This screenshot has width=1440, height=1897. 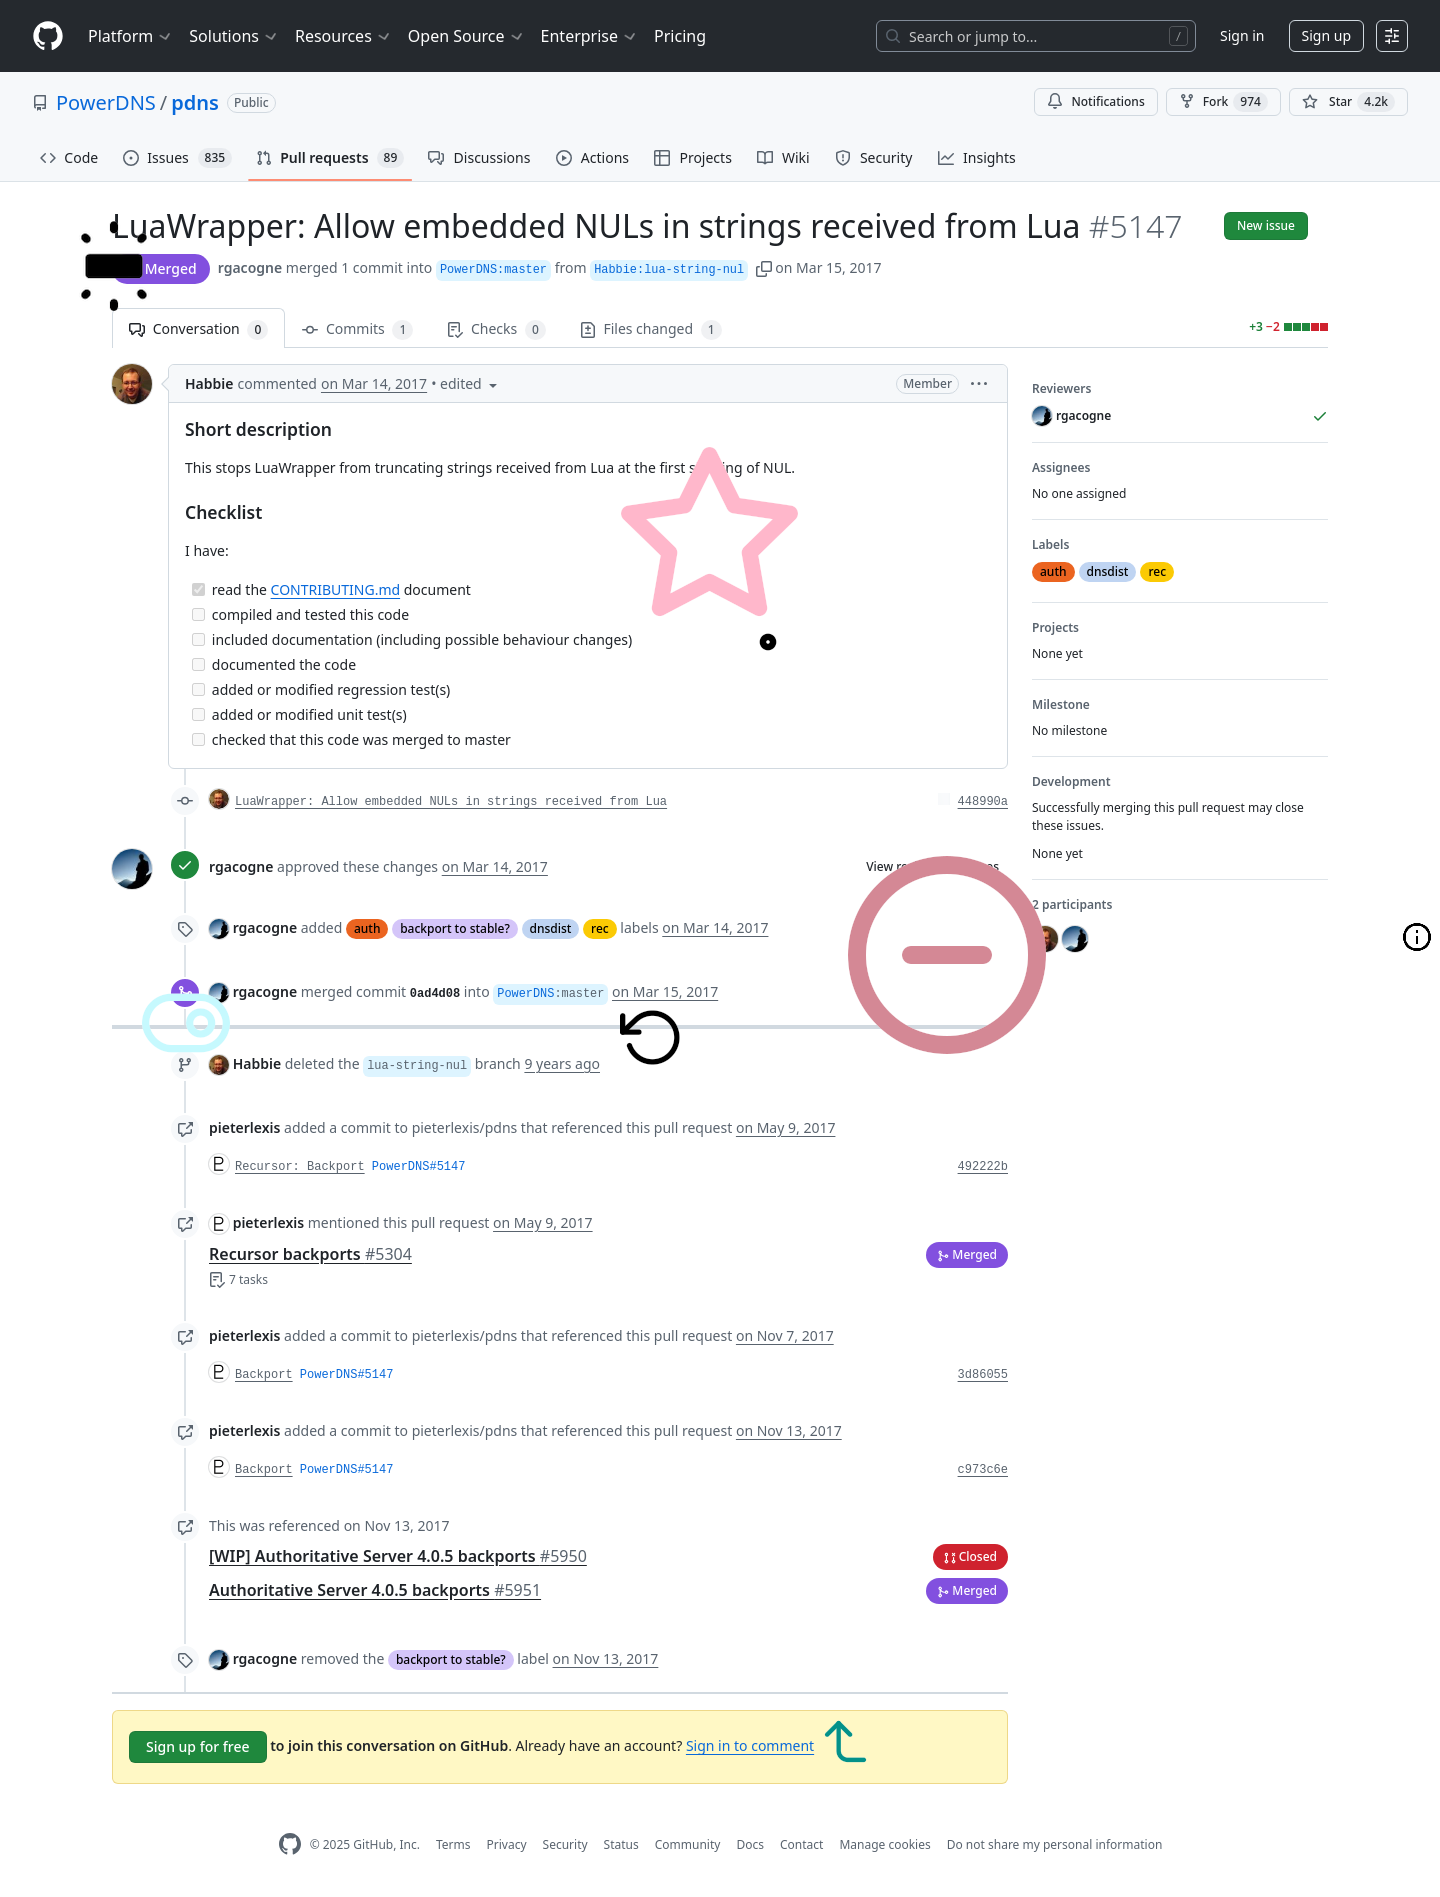 I want to click on adjust screen brightness settings, so click(x=114, y=266).